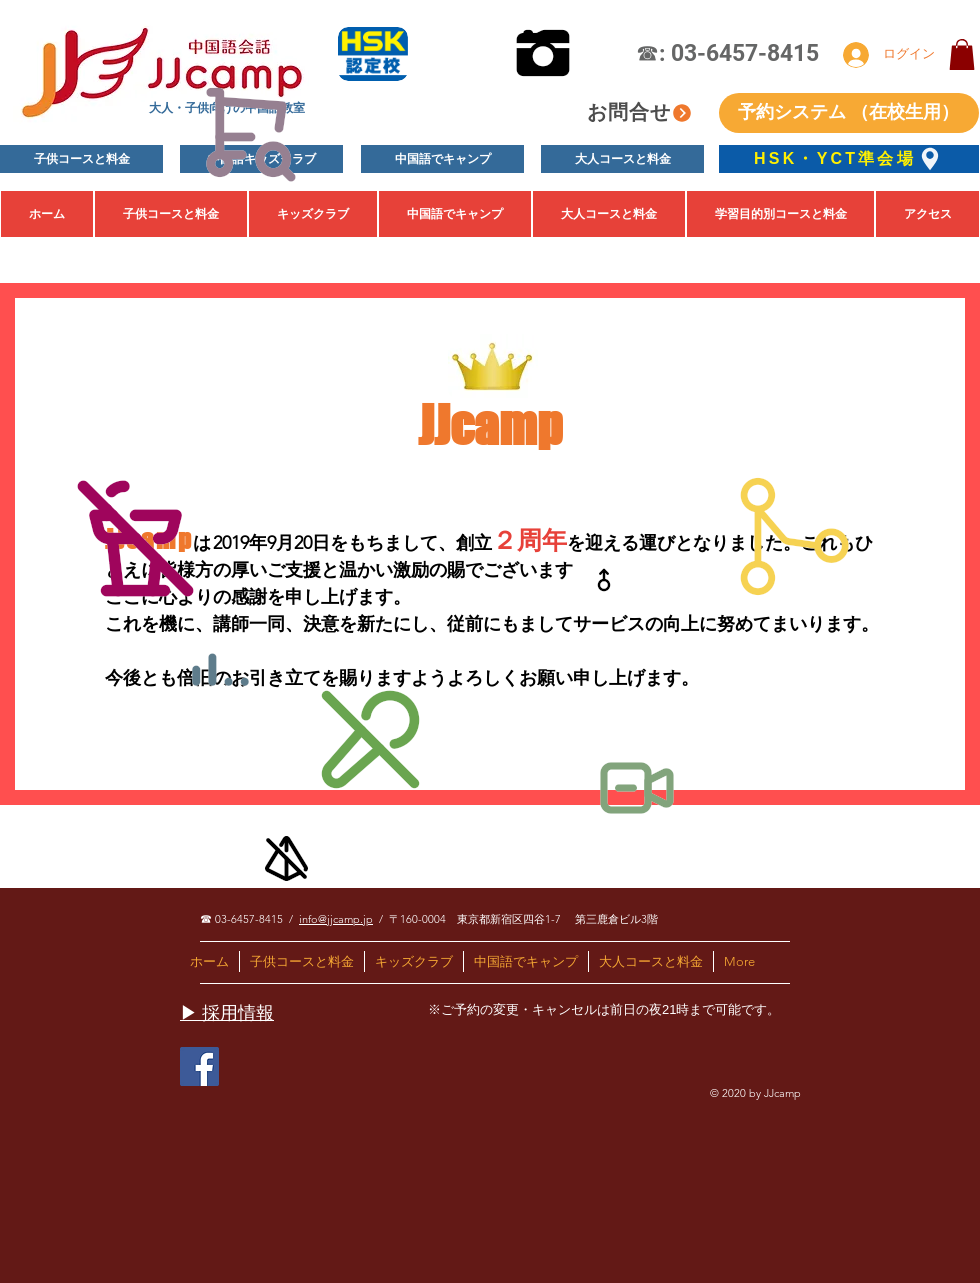 This screenshot has width=980, height=1283. I want to click on merge branches in version control, so click(785, 536).